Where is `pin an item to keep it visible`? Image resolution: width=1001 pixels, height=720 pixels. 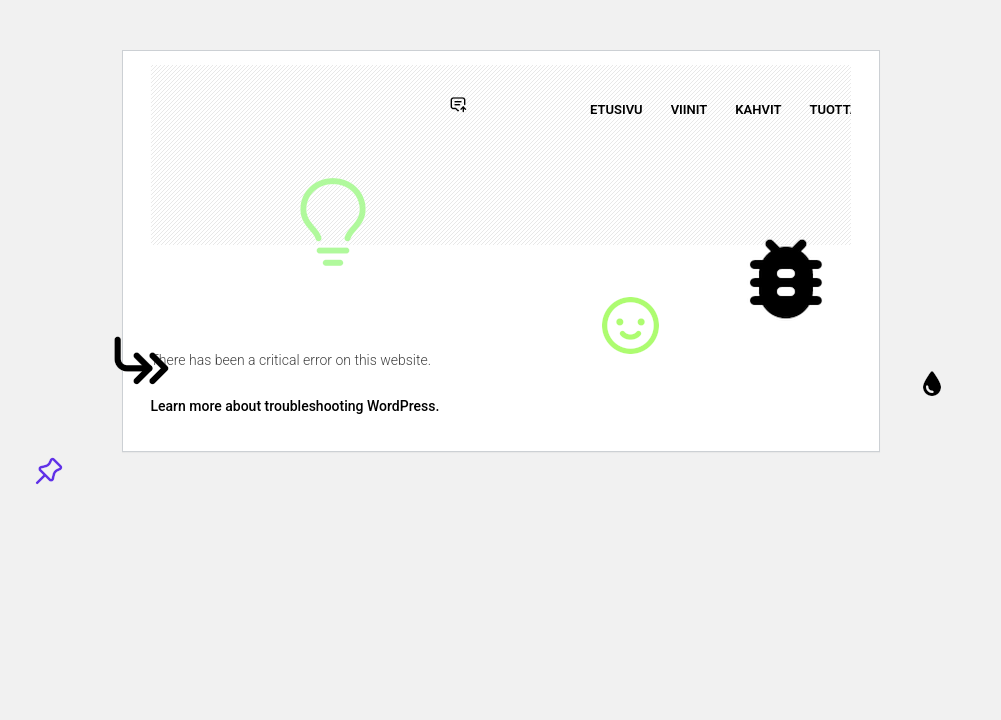 pin an item to keep it visible is located at coordinates (49, 471).